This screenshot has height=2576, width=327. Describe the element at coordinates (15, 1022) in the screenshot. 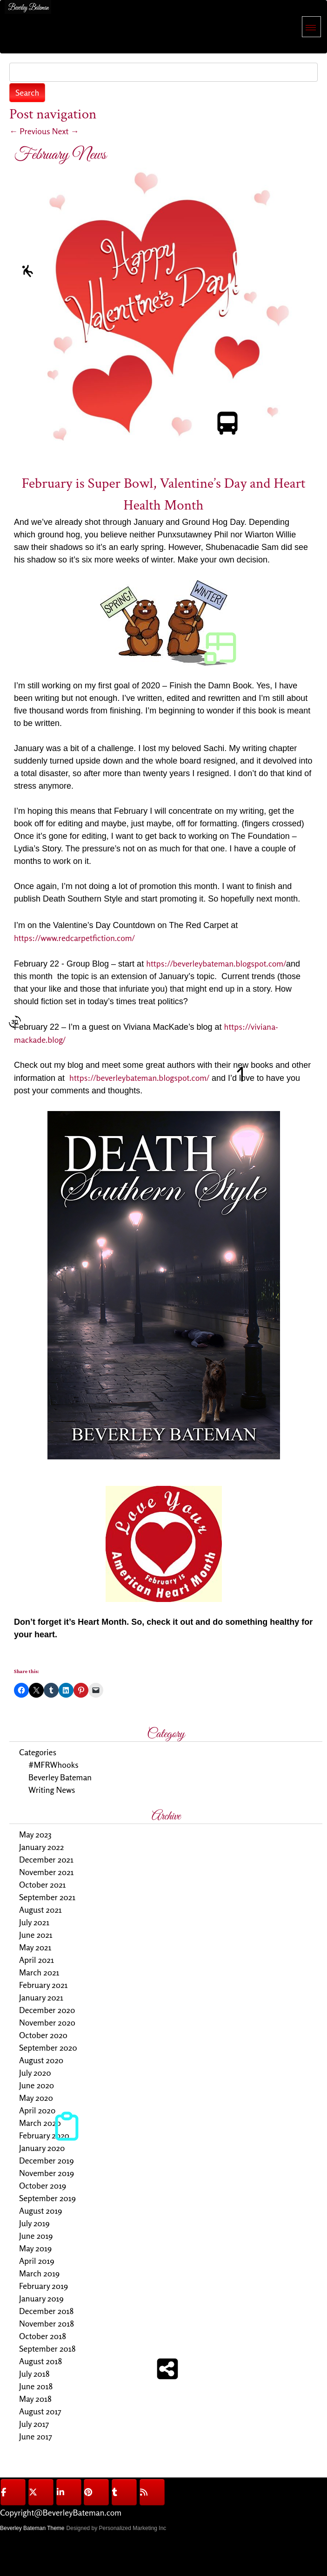

I see `rotate object in 3D view` at that location.